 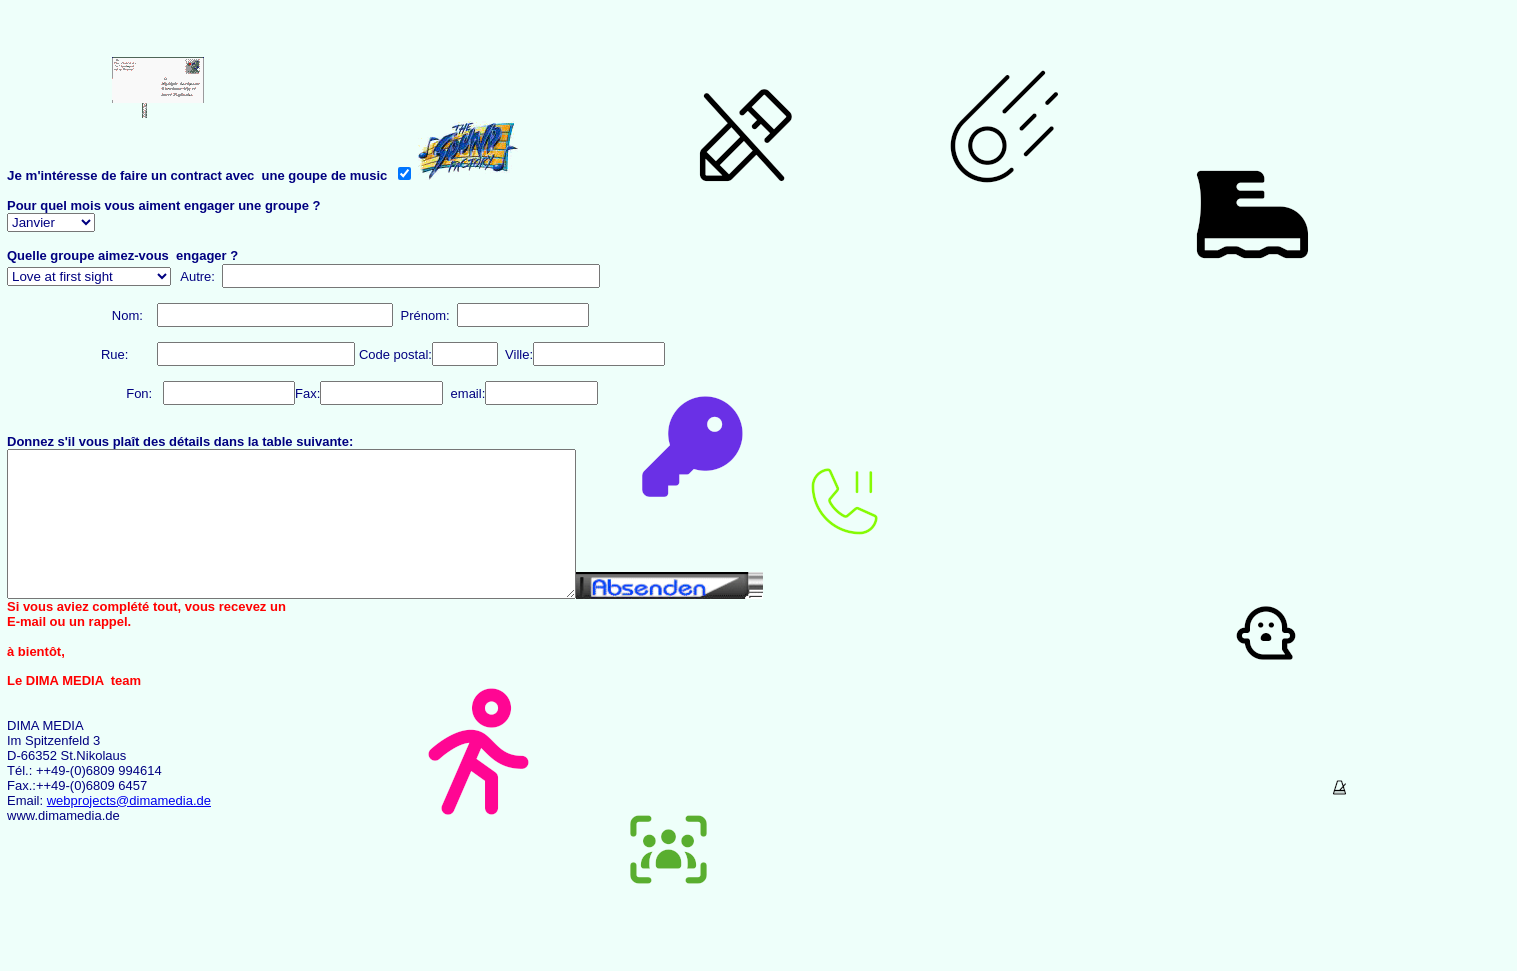 What do you see at coordinates (668, 849) in the screenshot?
I see `scan or detect people in frame` at bounding box center [668, 849].